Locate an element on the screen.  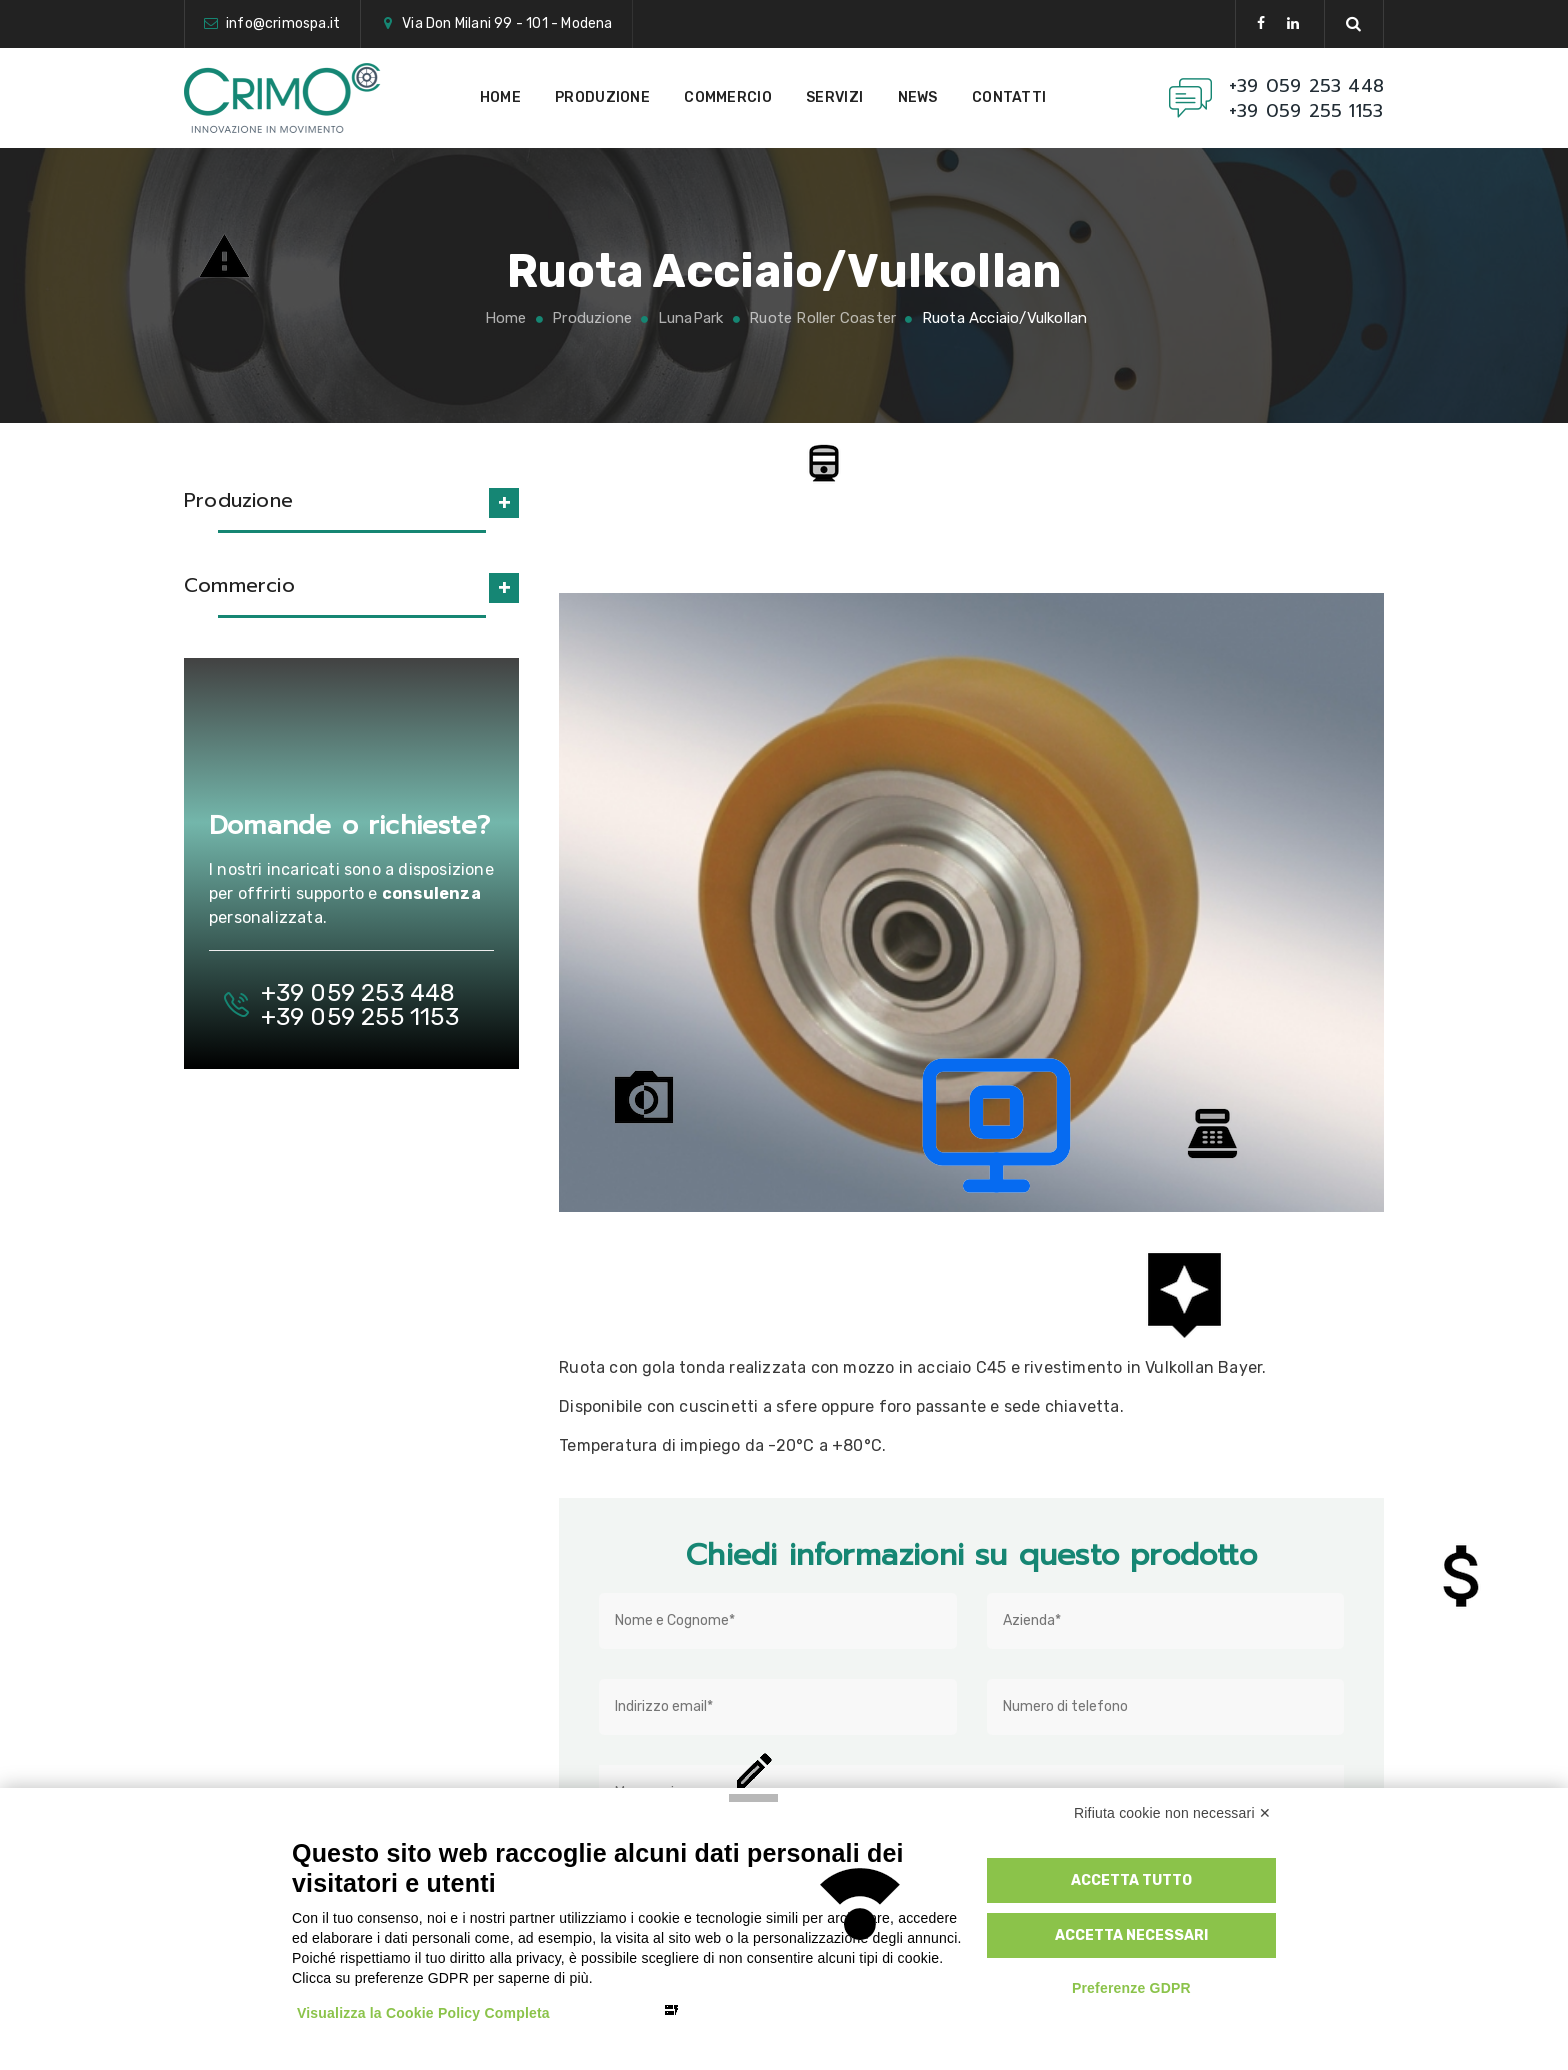
get directions to a railway or train station is located at coordinates (824, 465).